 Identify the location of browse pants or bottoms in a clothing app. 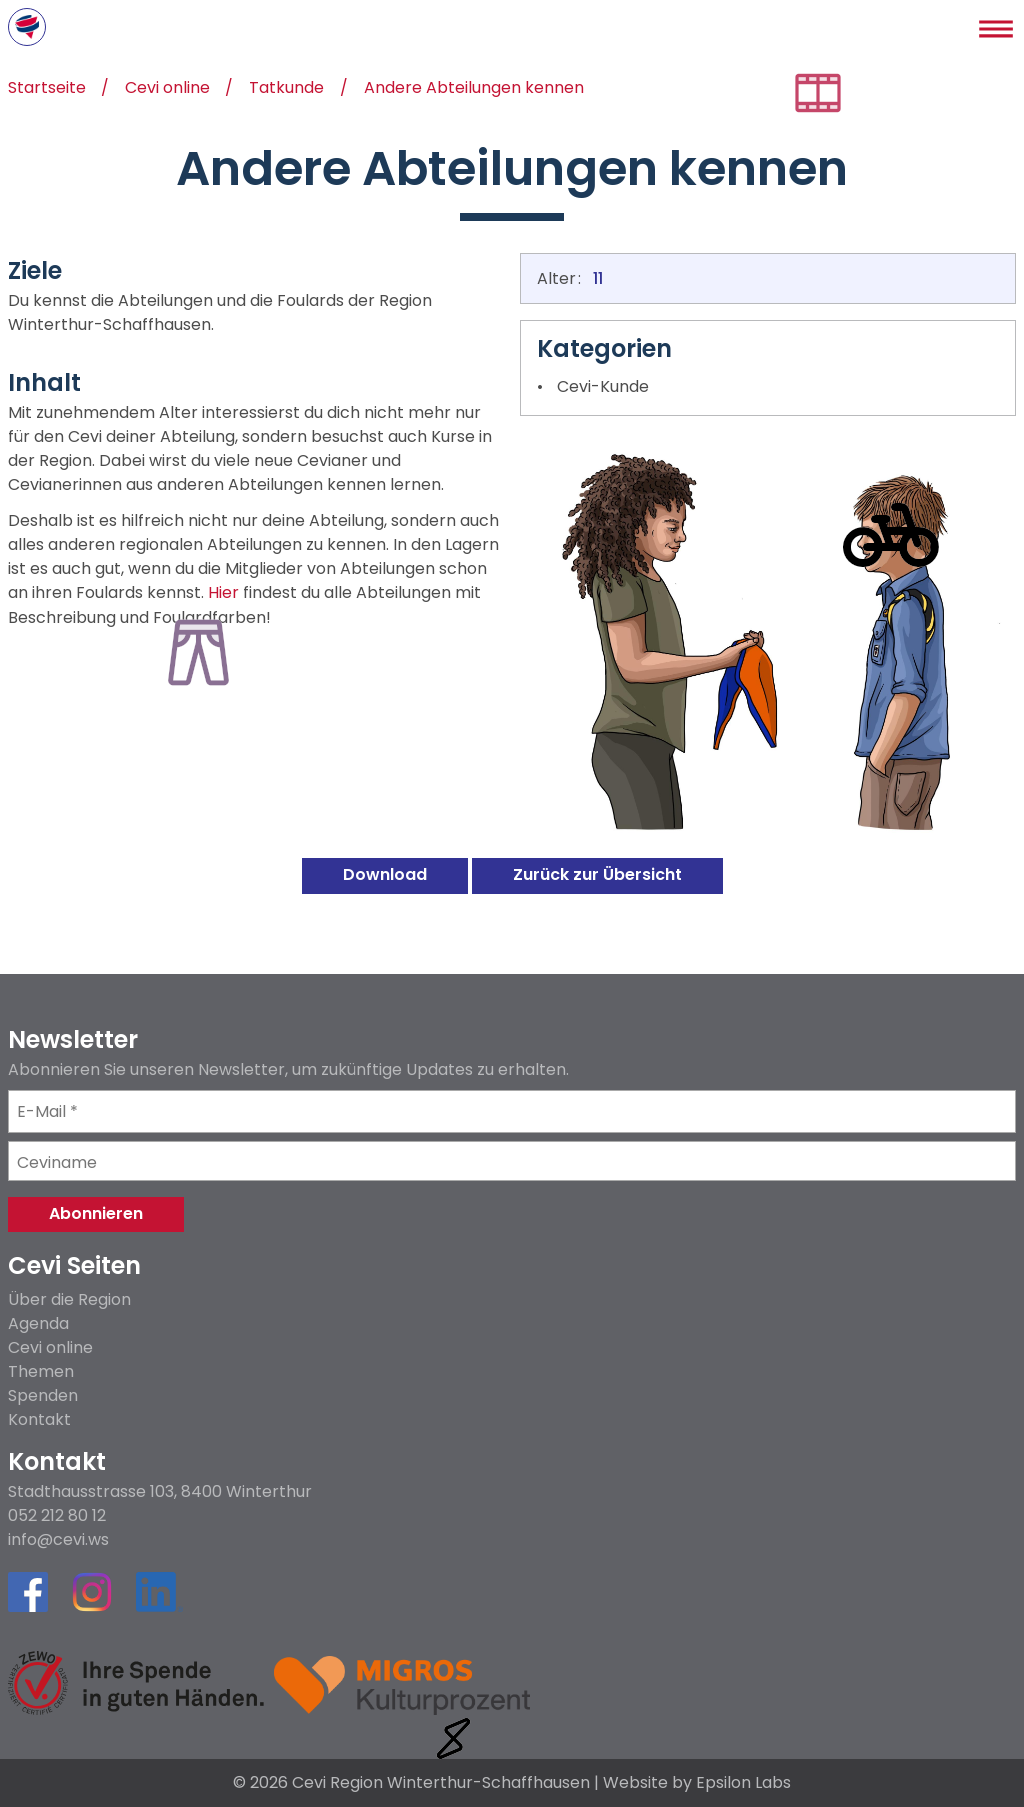
(198, 652).